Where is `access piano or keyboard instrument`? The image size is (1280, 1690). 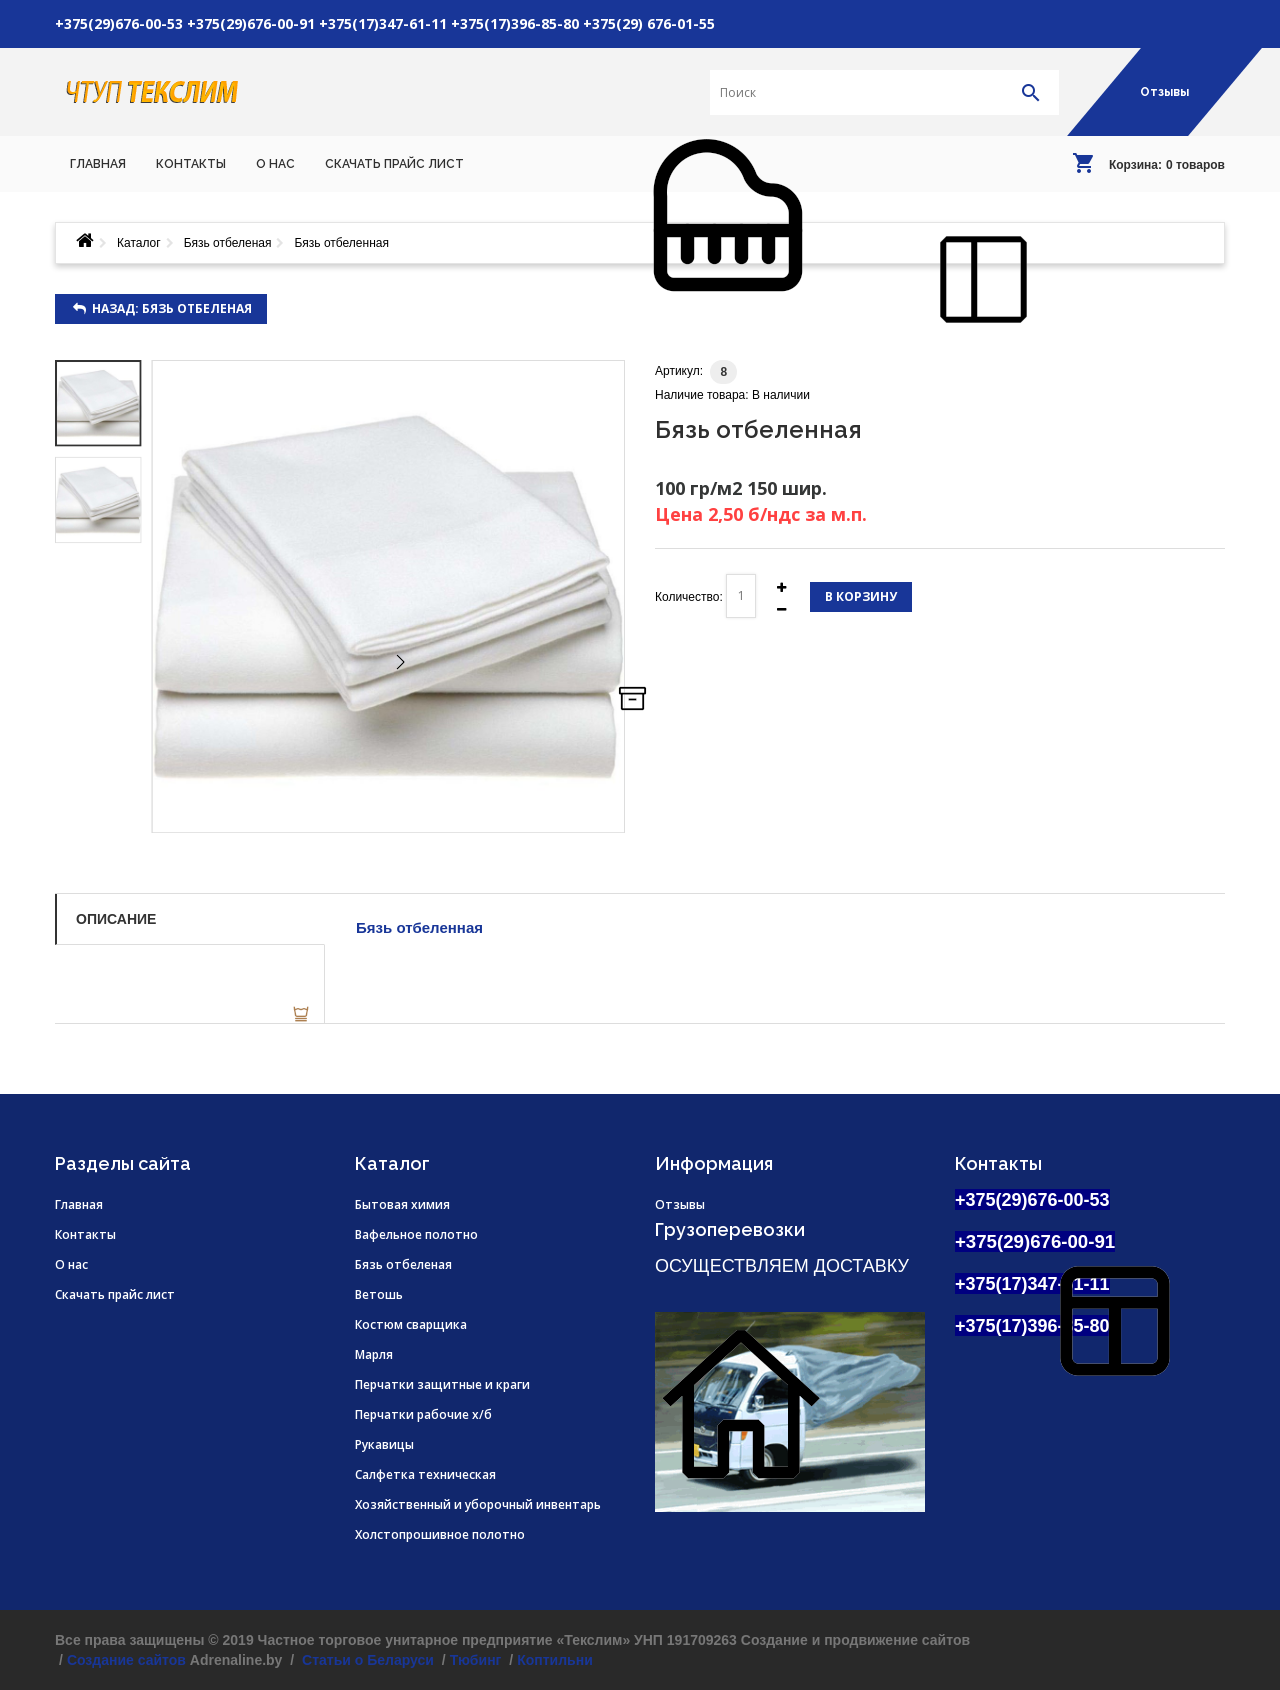
access piano or keyboard instrument is located at coordinates (728, 217).